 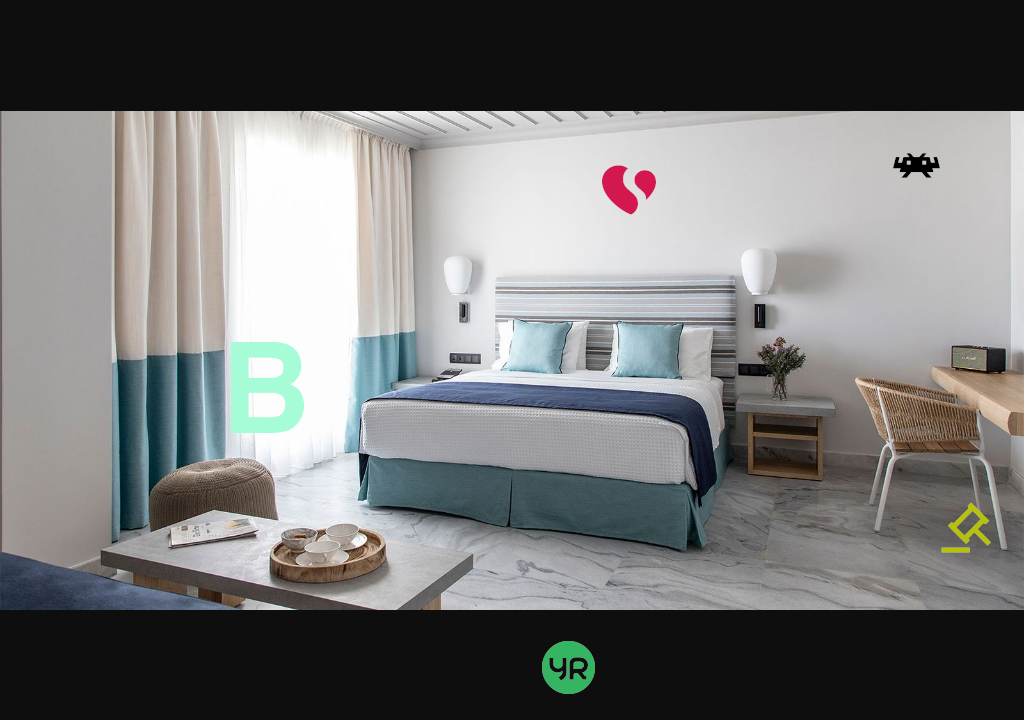 I want to click on barmenia insurance company logo, so click(x=267, y=387).